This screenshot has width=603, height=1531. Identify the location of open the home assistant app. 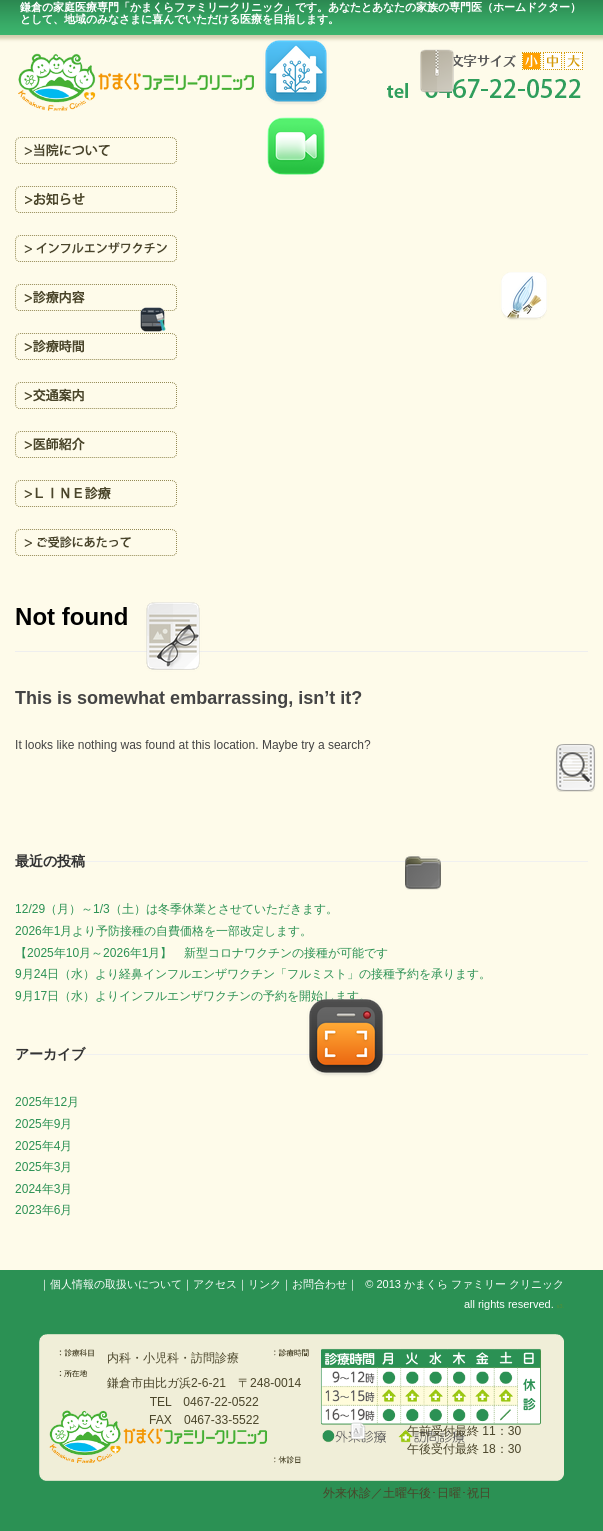
(296, 71).